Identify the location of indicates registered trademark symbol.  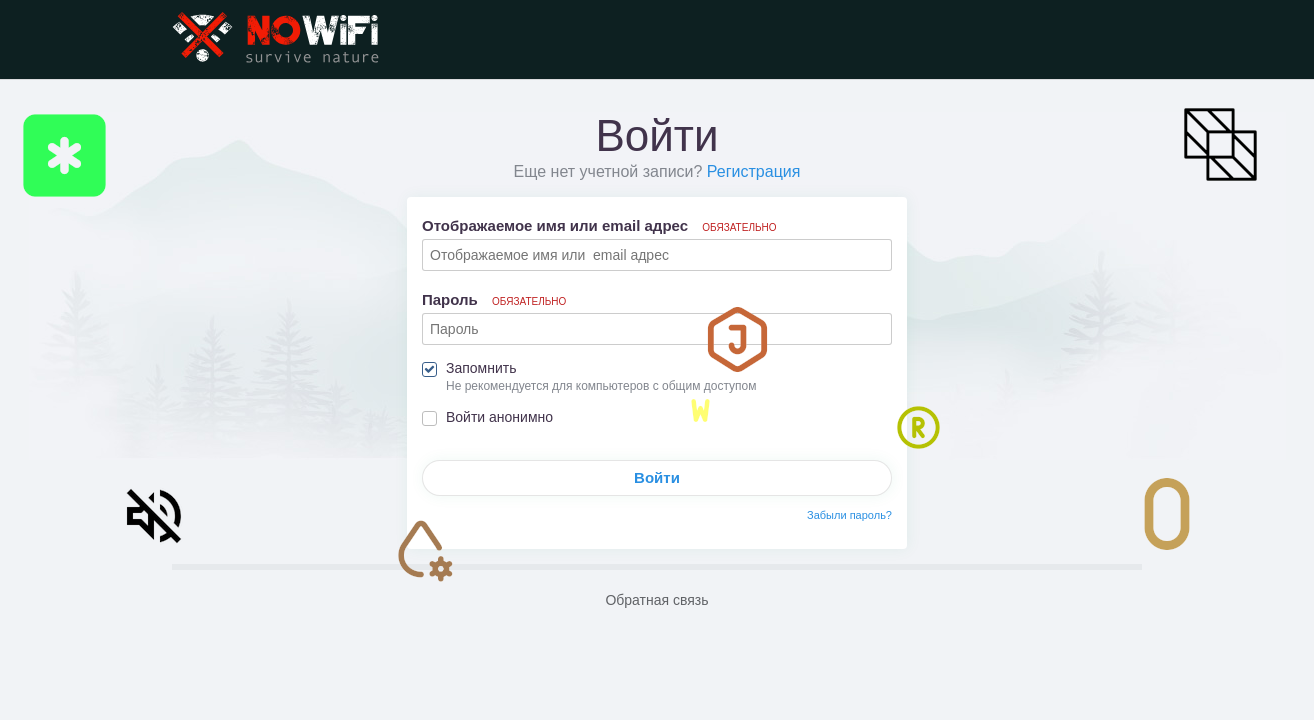
(918, 427).